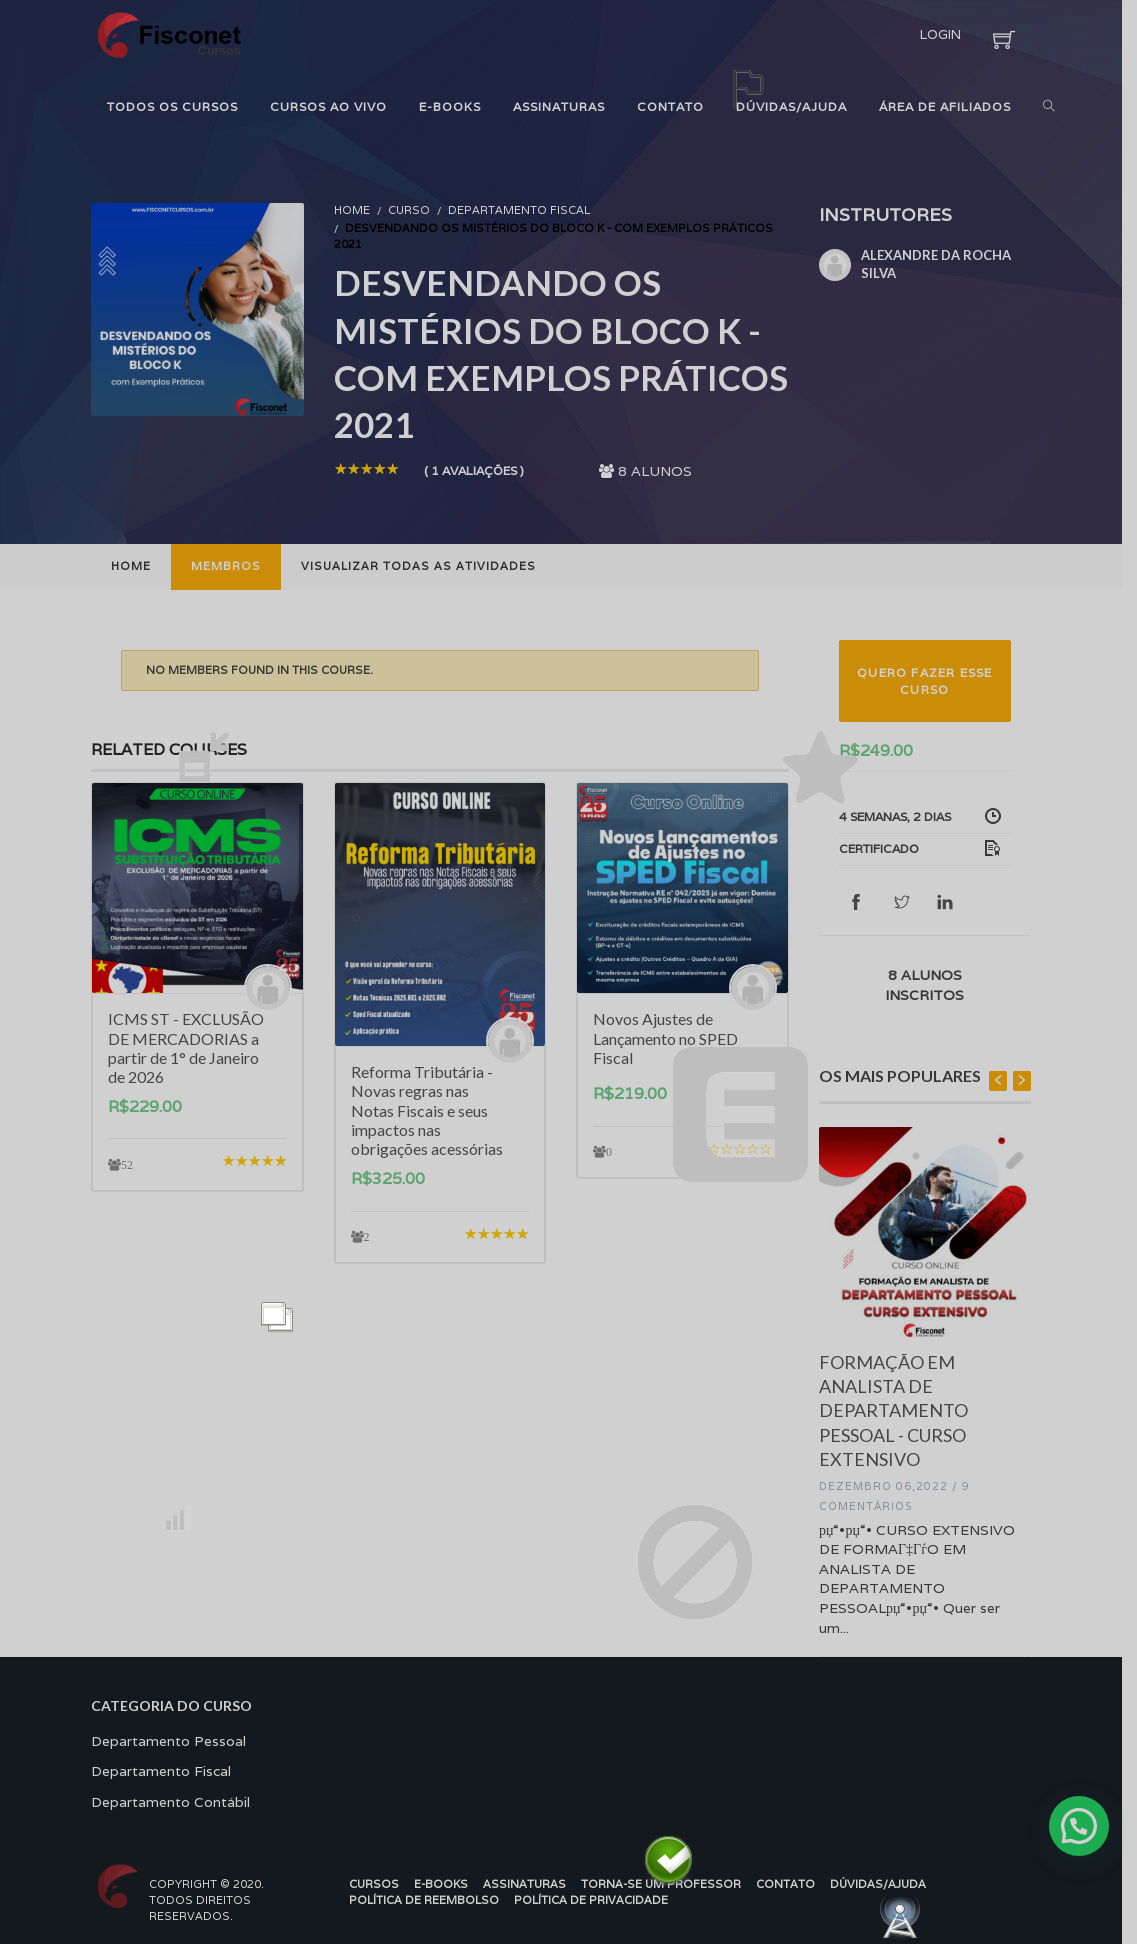  Describe the element at coordinates (204, 757) in the screenshot. I see `restore window to previous size` at that location.